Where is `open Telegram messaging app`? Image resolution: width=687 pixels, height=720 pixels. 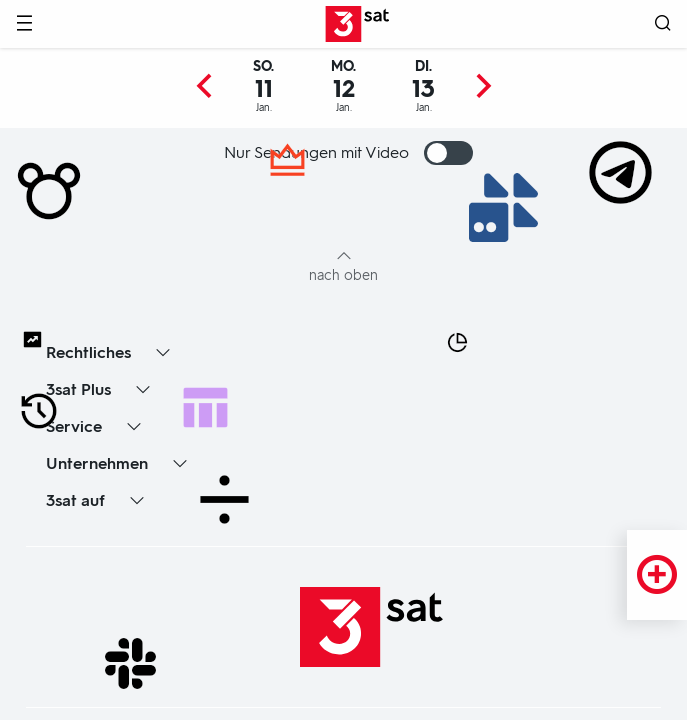 open Telegram messaging app is located at coordinates (620, 172).